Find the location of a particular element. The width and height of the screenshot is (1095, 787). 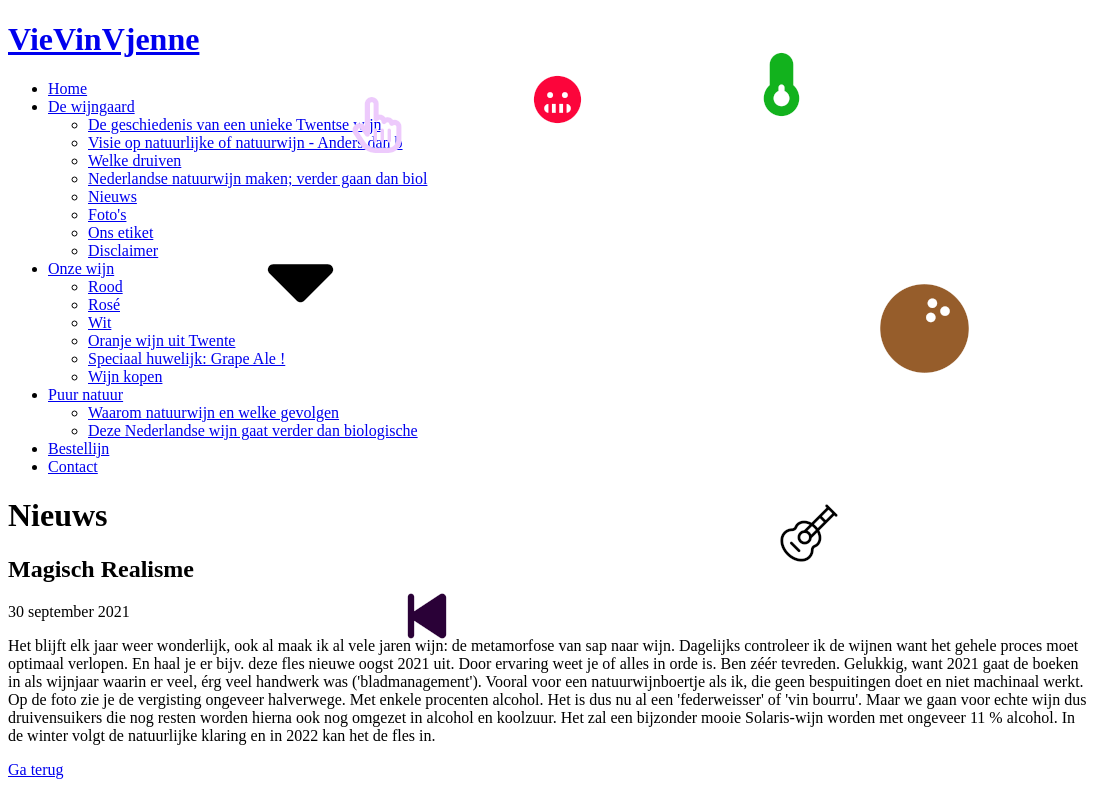

access bowling game or activity is located at coordinates (924, 328).